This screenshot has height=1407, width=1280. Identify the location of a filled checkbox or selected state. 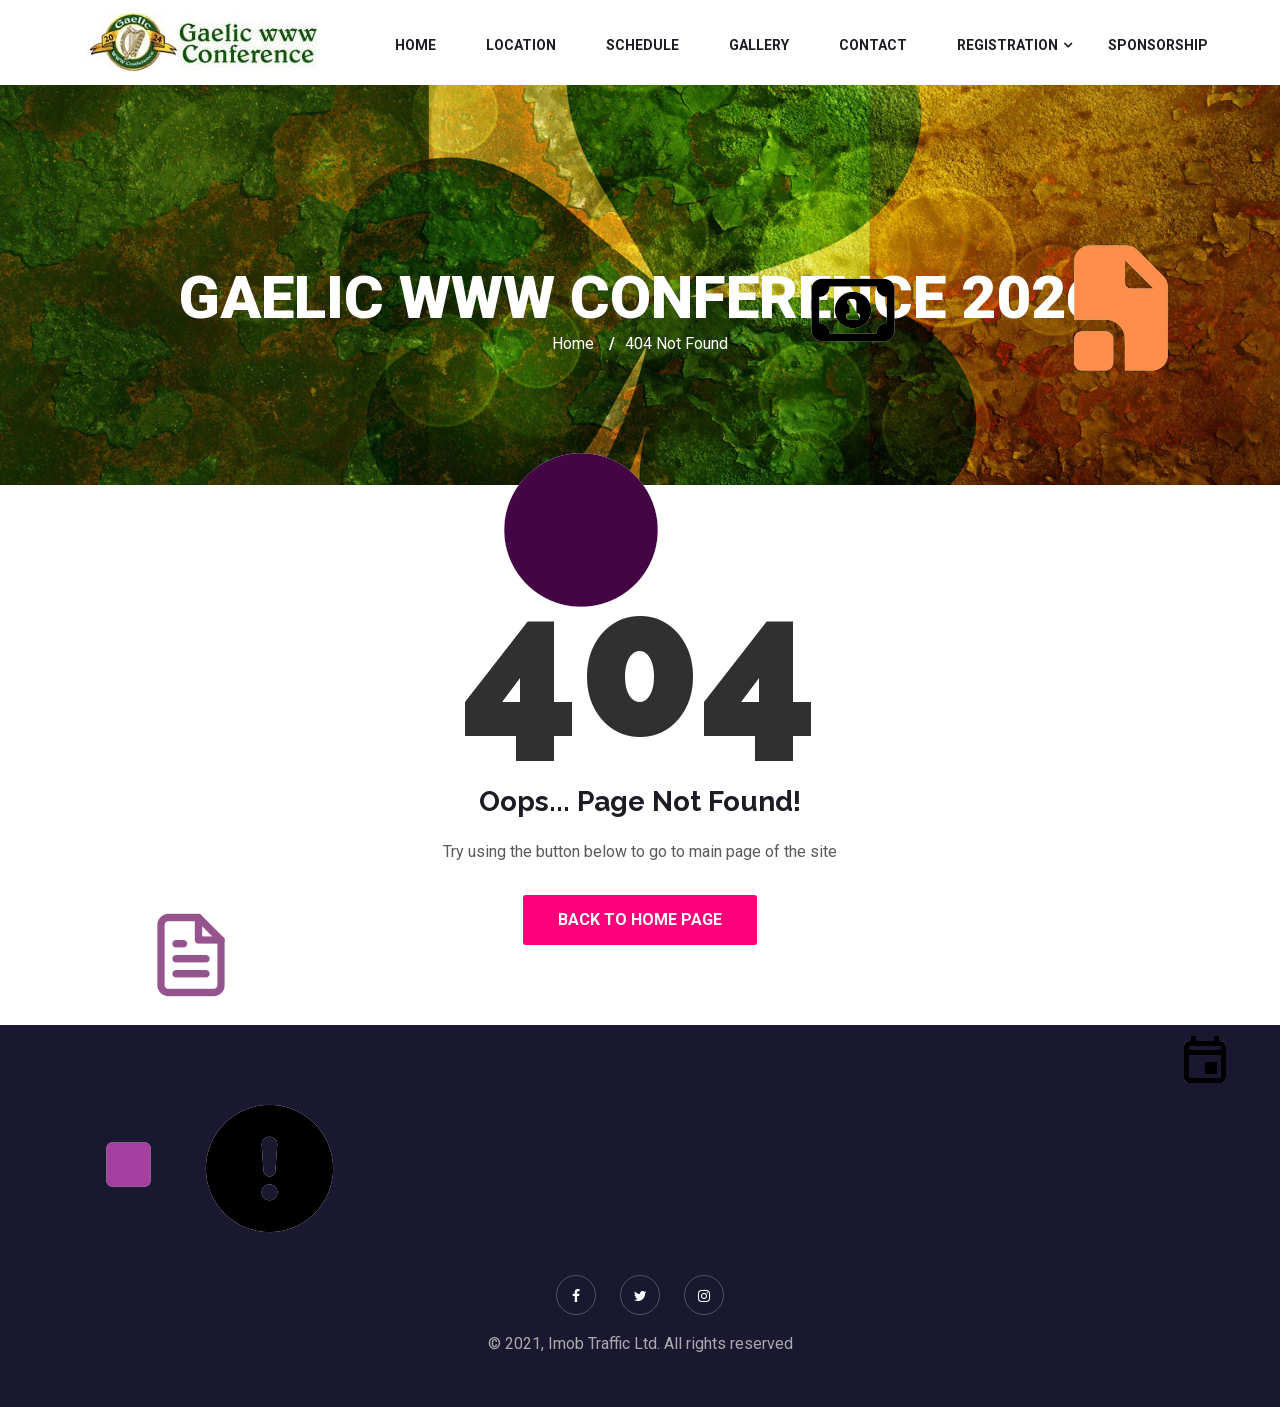
(128, 1164).